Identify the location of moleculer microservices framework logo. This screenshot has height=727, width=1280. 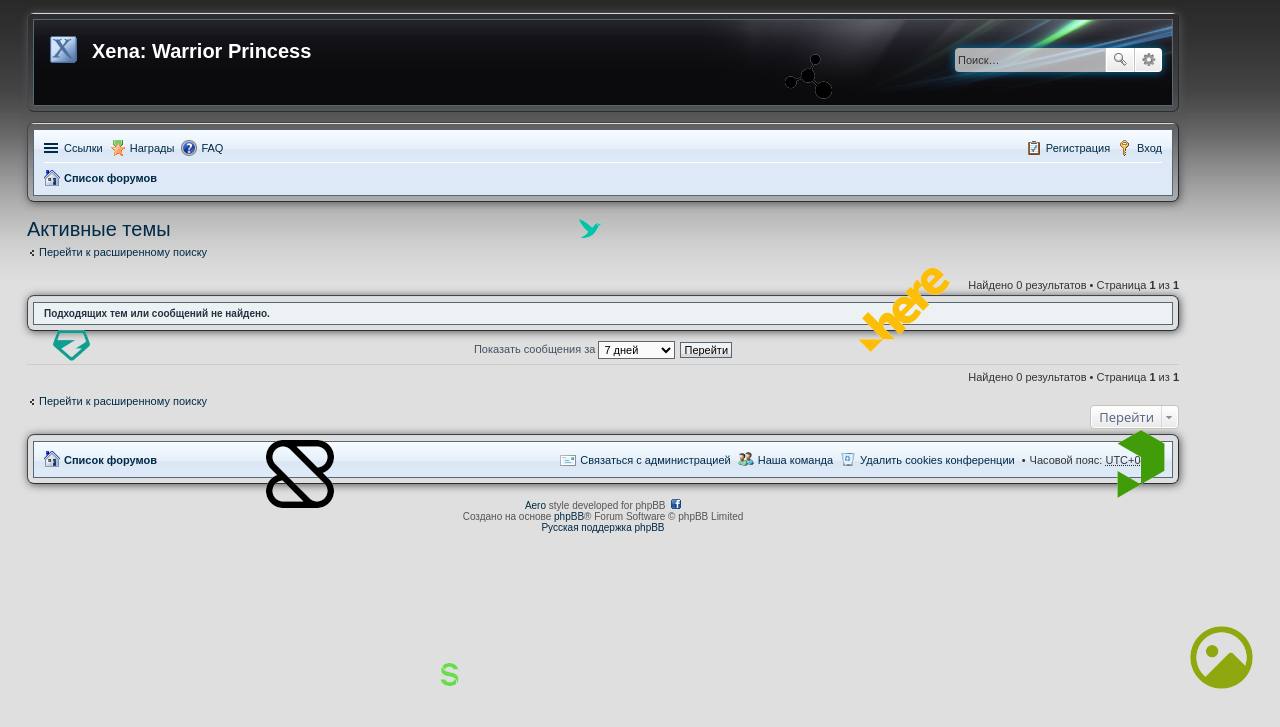
(808, 76).